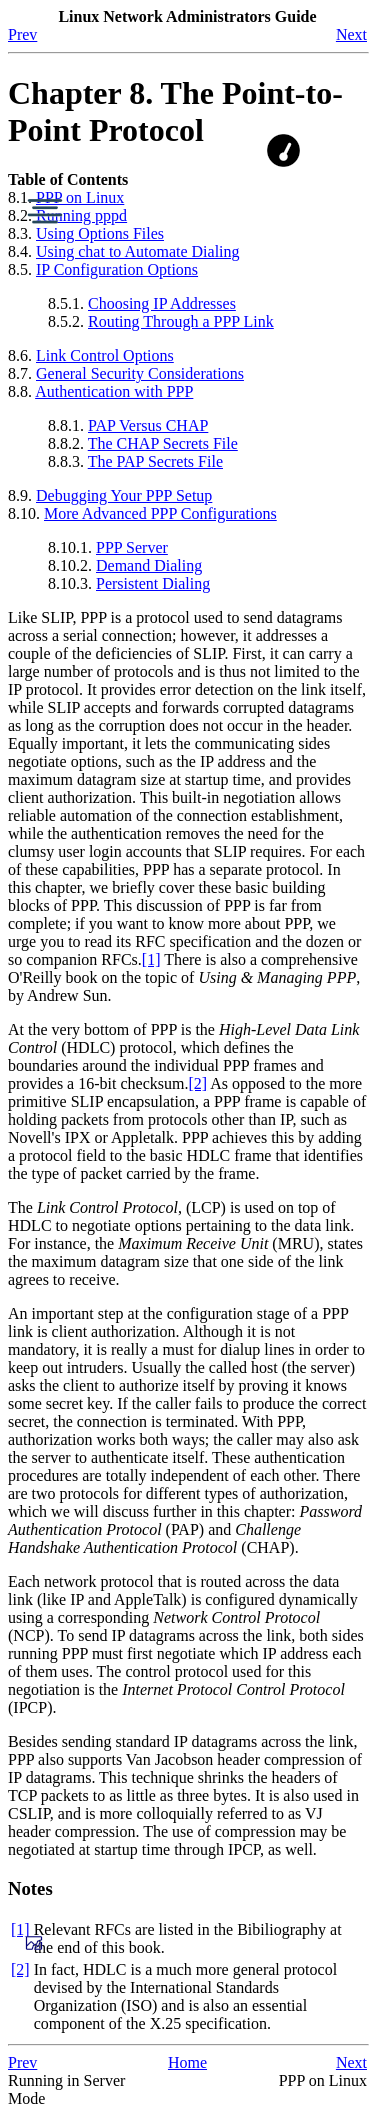 Image resolution: width=375 pixels, height=2116 pixels. Describe the element at coordinates (283, 150) in the screenshot. I see `indicates high performance or speed level` at that location.